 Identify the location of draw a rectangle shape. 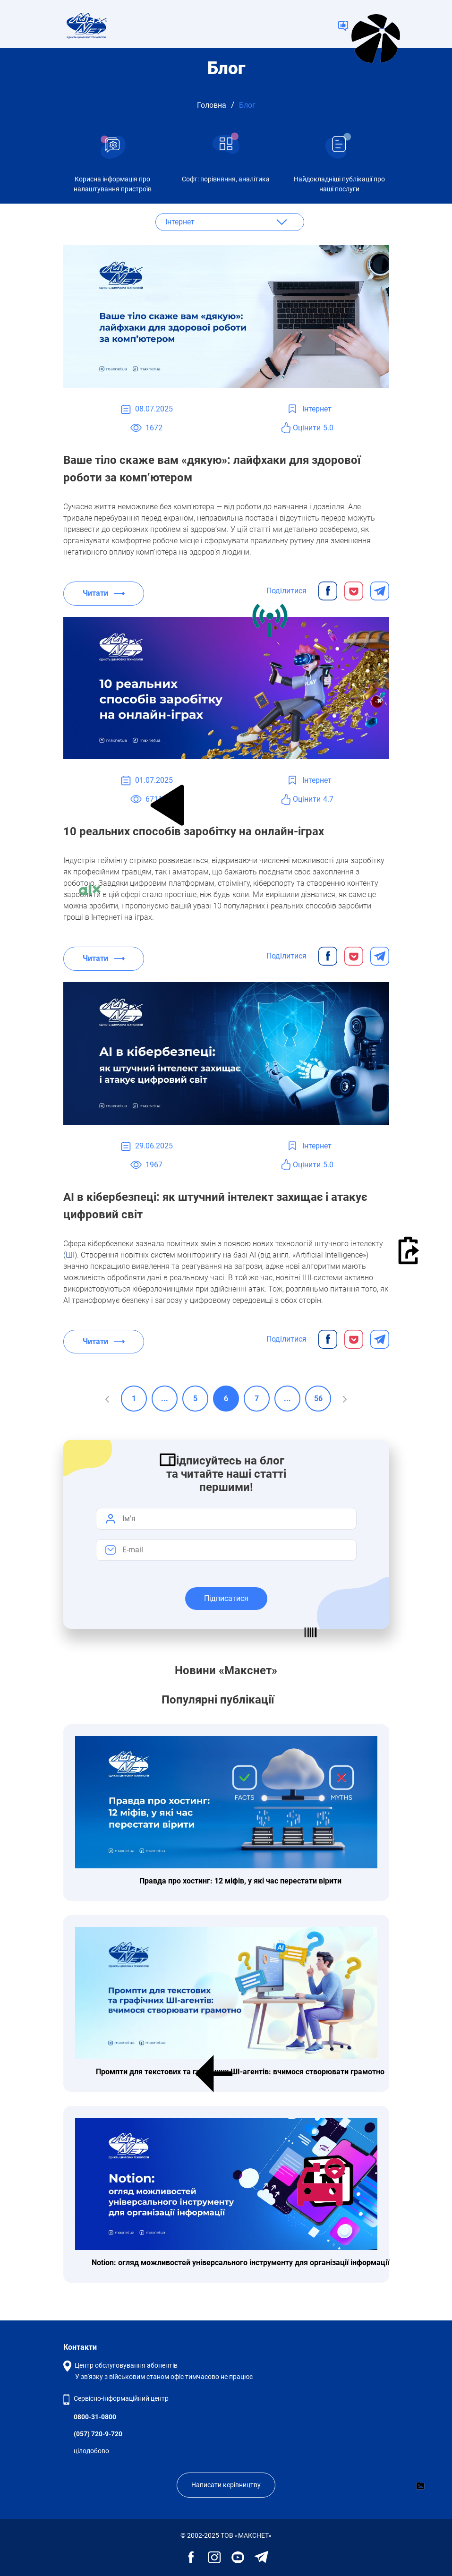
(168, 1460).